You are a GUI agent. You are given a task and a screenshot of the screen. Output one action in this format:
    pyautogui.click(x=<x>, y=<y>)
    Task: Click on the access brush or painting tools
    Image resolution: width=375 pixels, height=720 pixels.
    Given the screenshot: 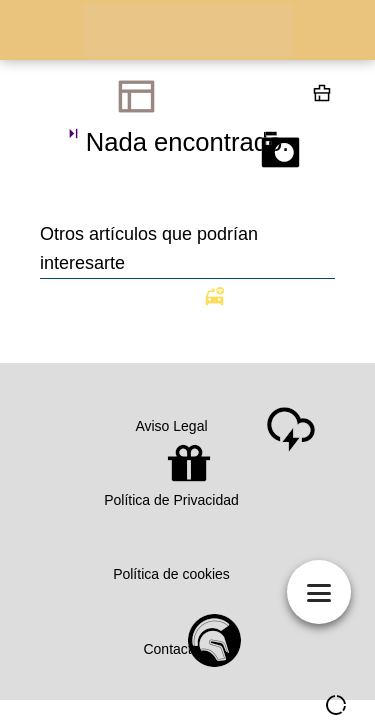 What is the action you would take?
    pyautogui.click(x=322, y=93)
    